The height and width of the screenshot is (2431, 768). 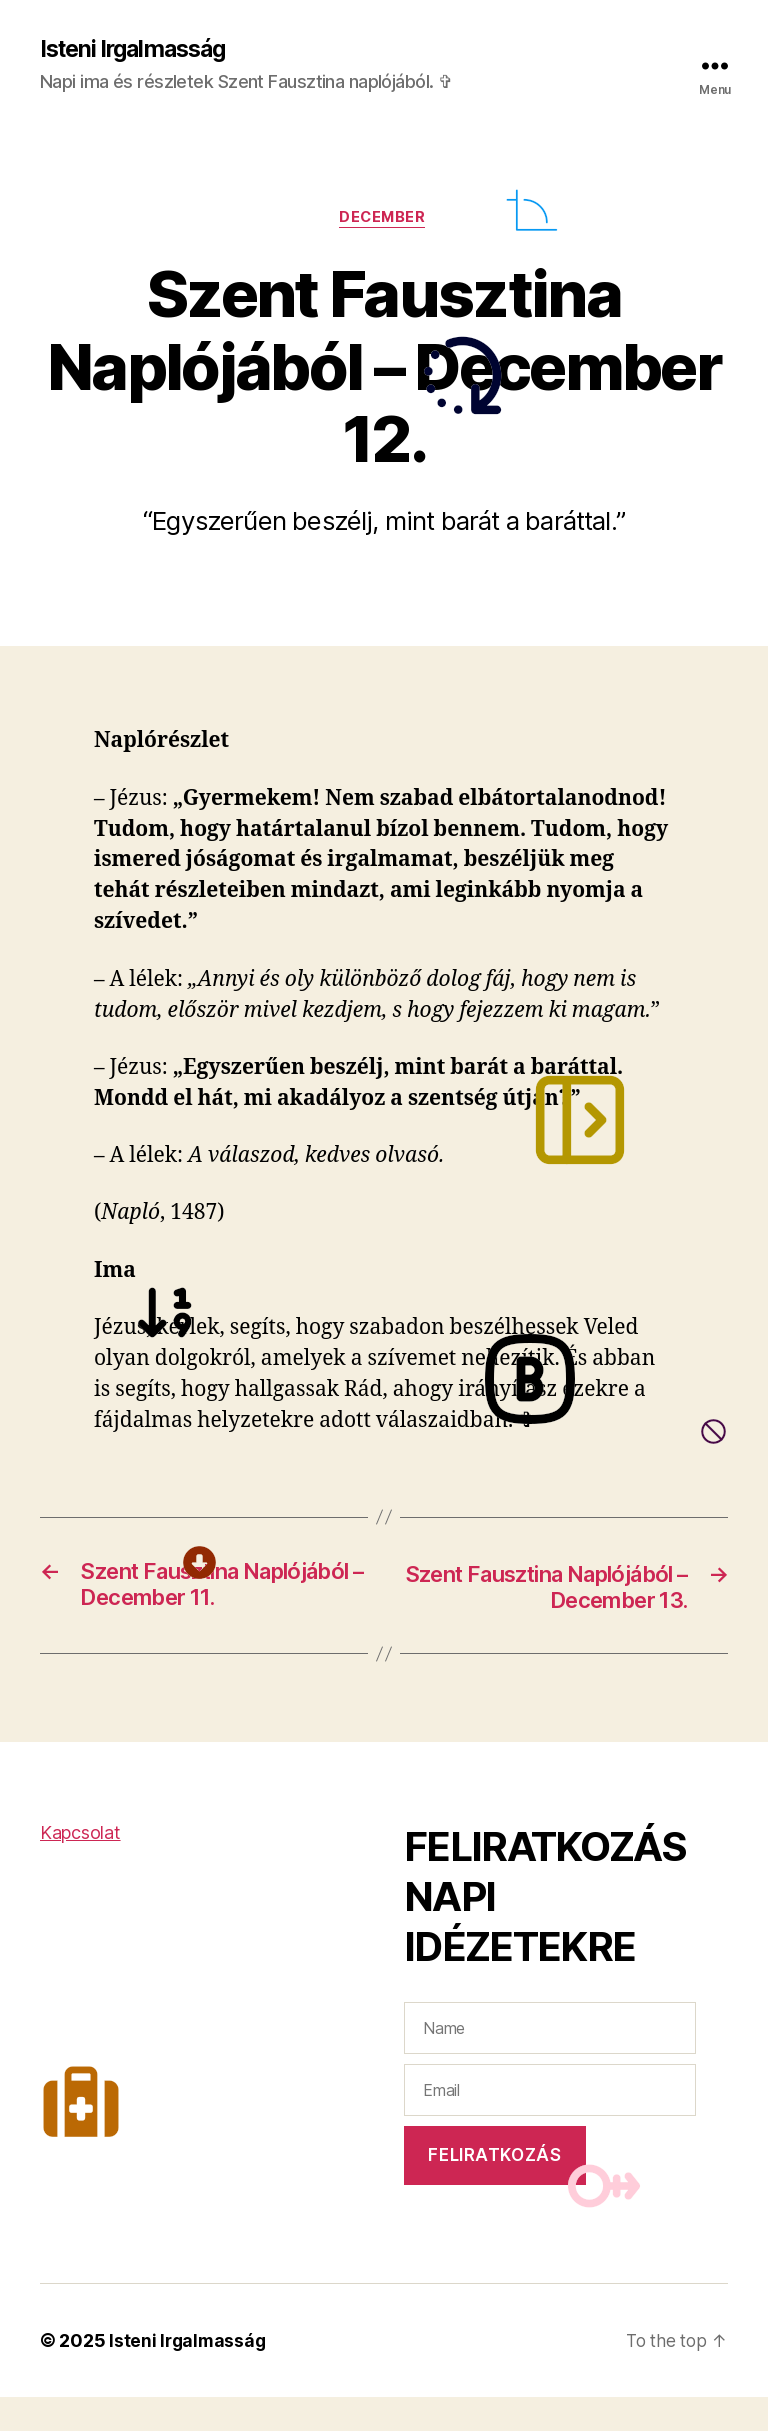 I want to click on apply bold formatting to selected text, so click(x=530, y=1379).